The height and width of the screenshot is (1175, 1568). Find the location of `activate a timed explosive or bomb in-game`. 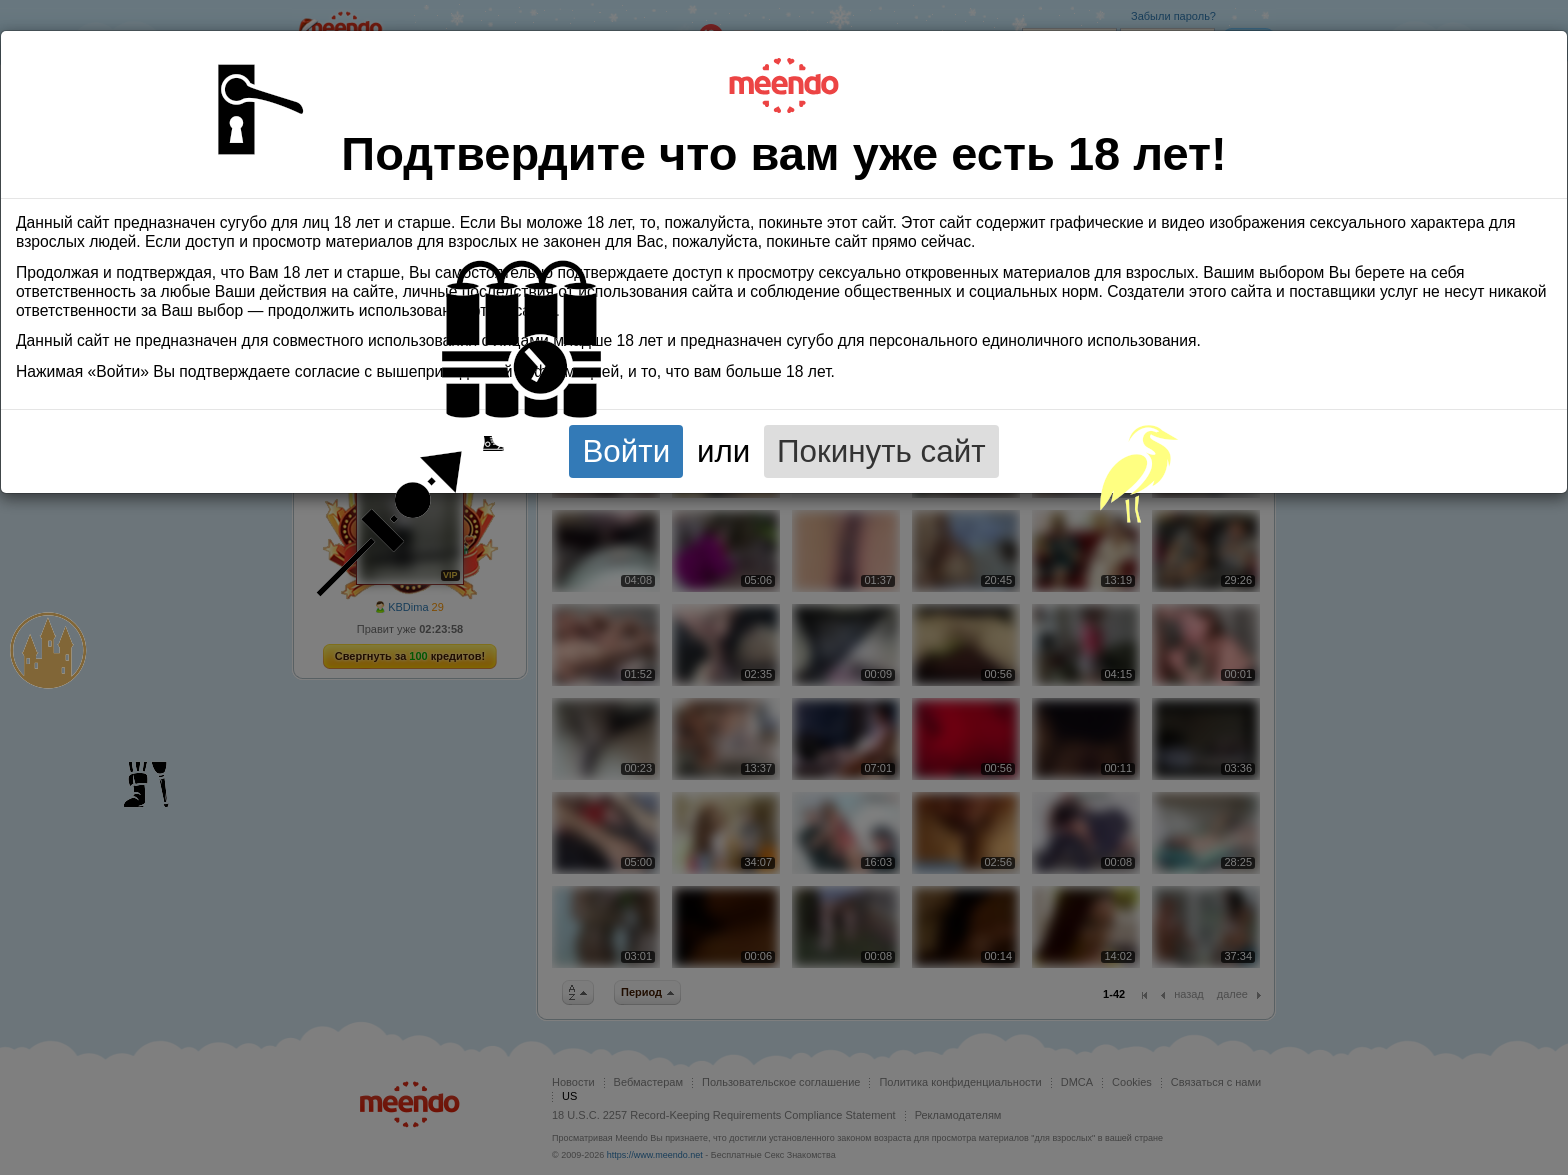

activate a timed explosive or bomb in-game is located at coordinates (521, 339).